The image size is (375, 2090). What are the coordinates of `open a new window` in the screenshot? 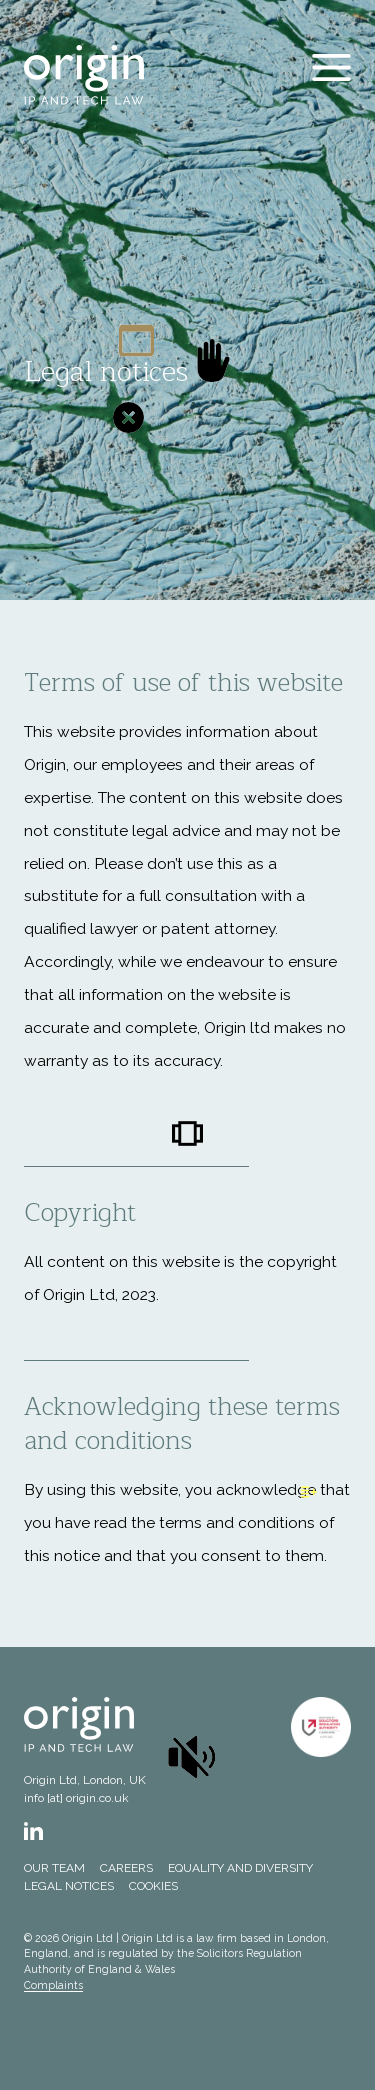 It's located at (136, 340).